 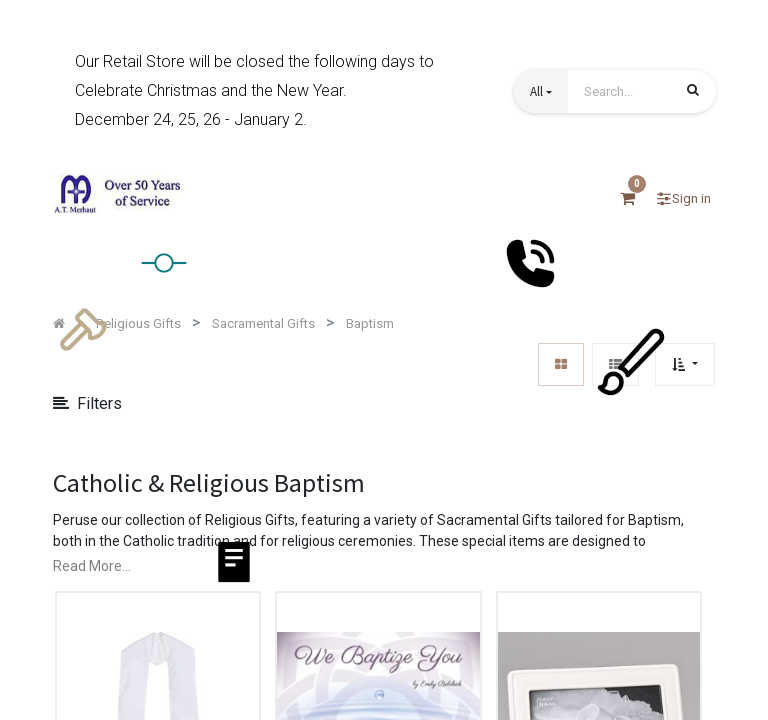 I want to click on access drawing or painting tools, so click(x=631, y=362).